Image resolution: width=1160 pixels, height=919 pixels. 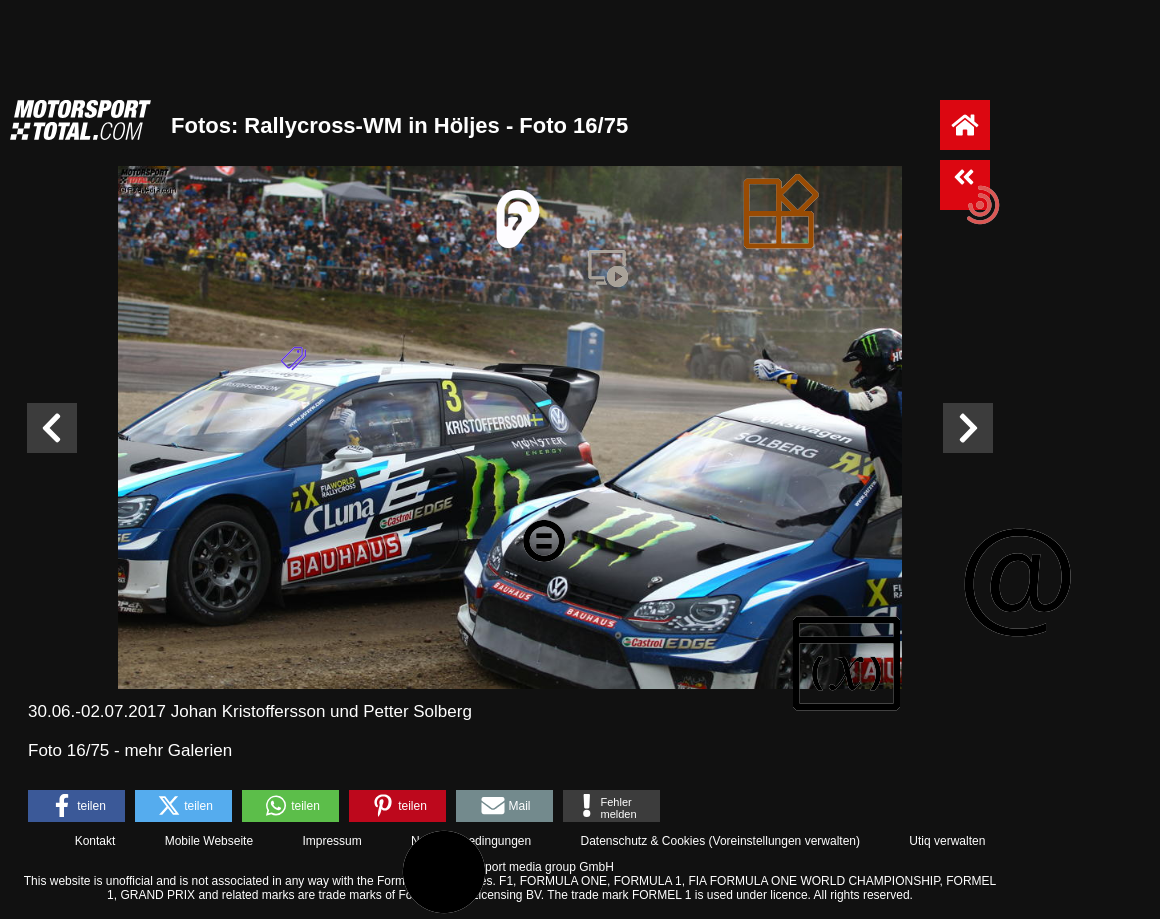 I want to click on mention a user in a comment or message, so click(x=1015, y=579).